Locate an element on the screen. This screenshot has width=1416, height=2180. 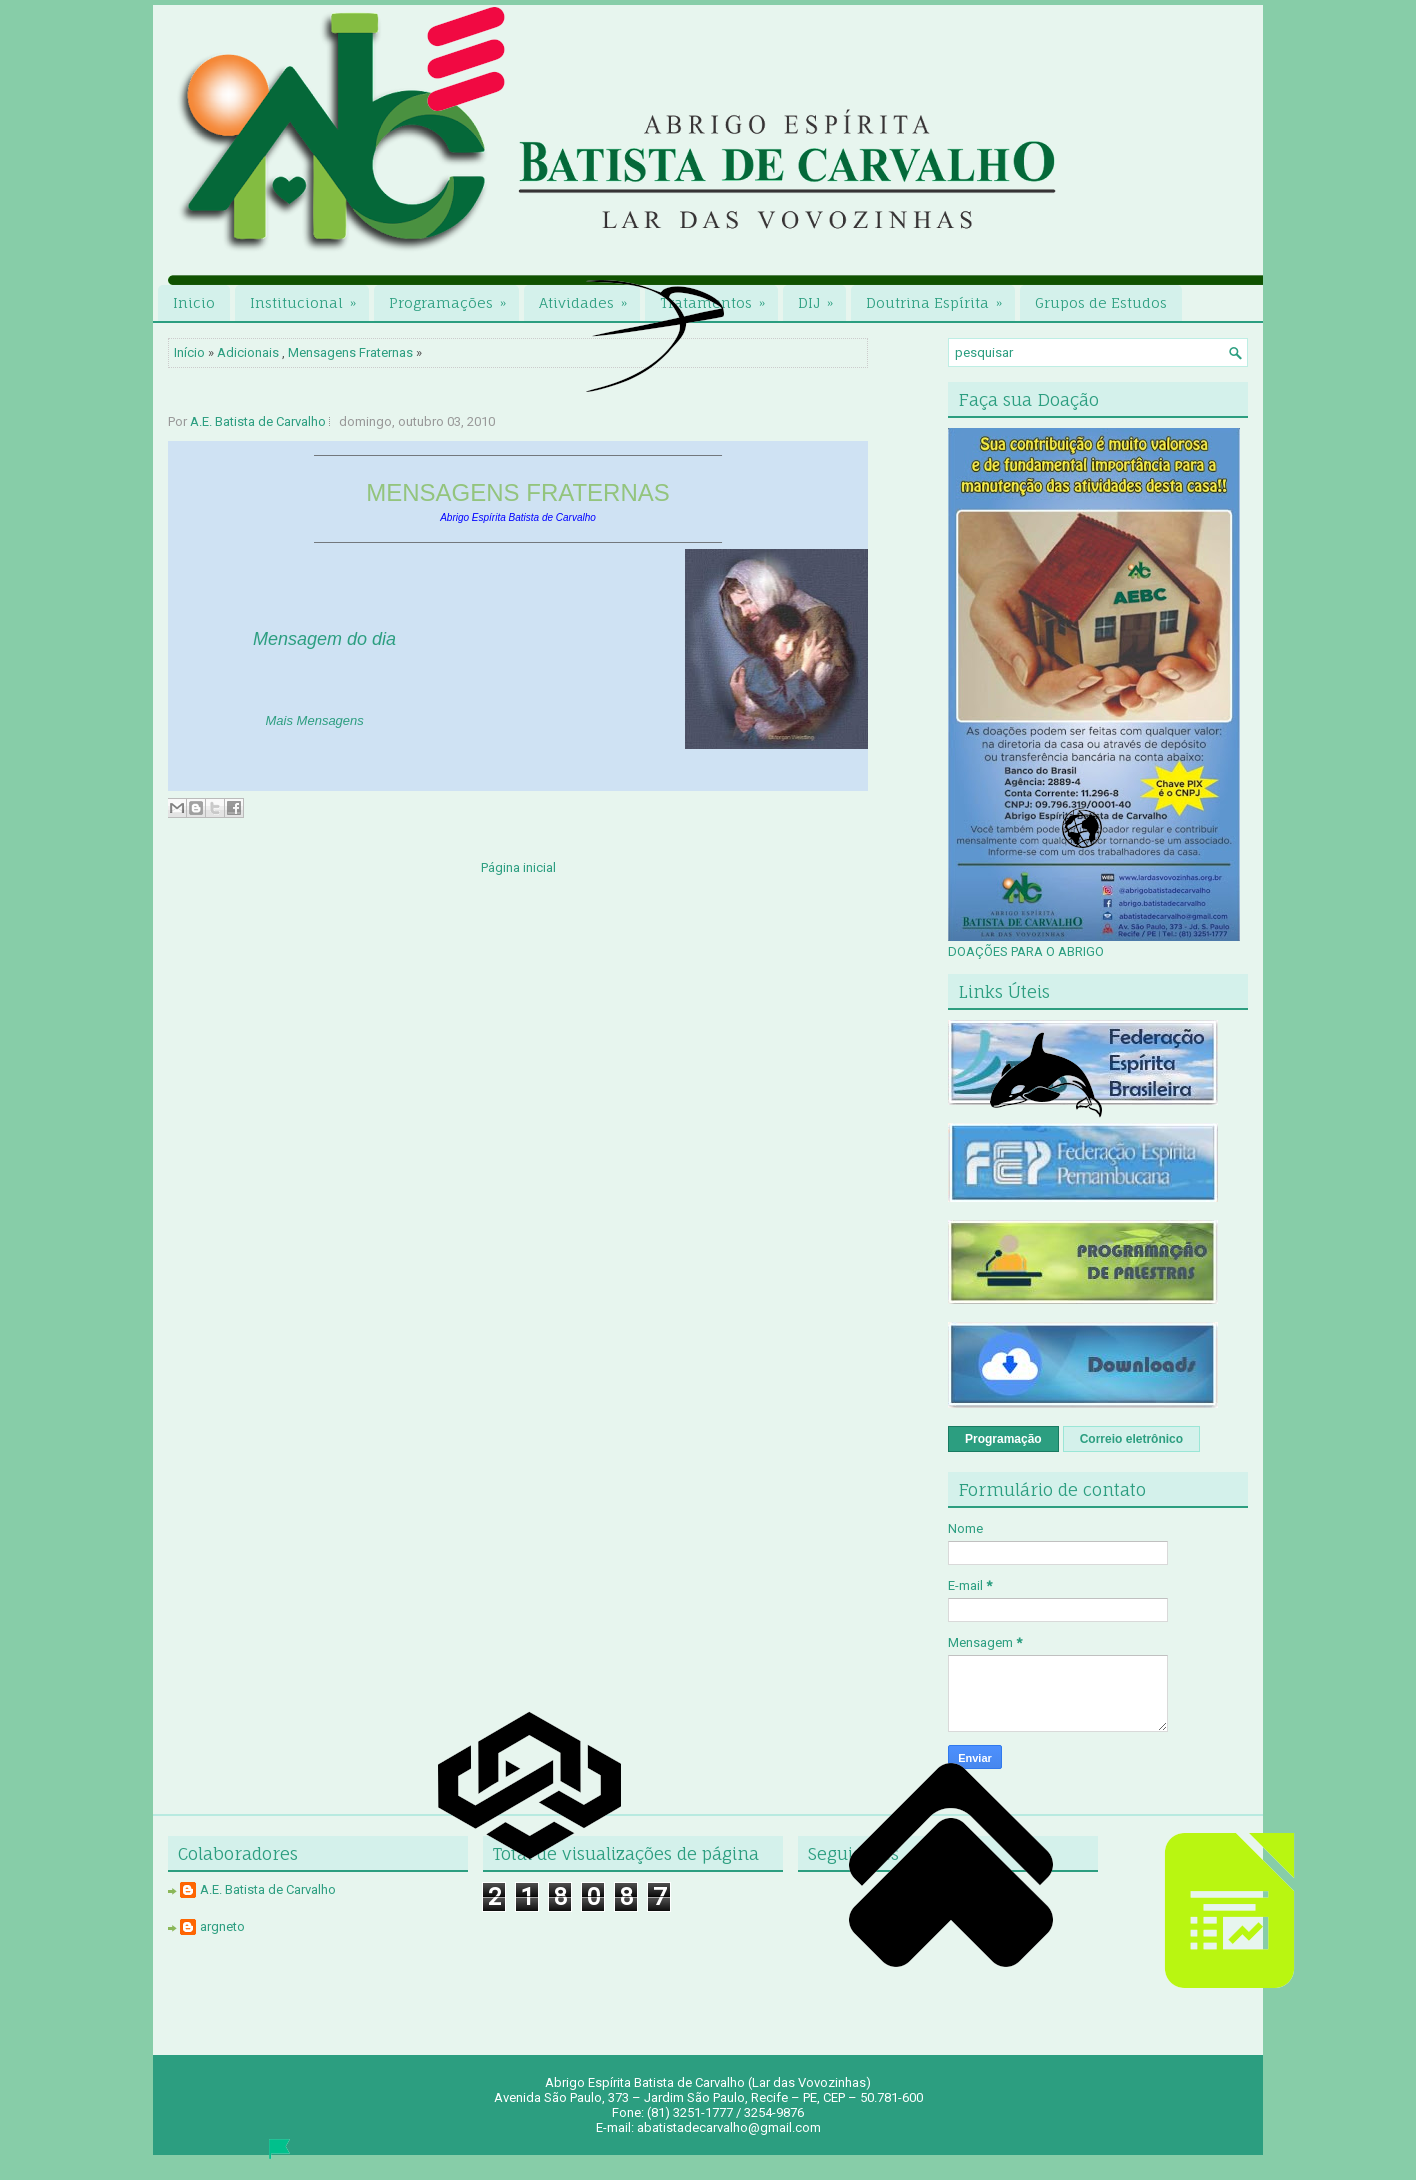
ericsson brand logo is located at coordinates (466, 59).